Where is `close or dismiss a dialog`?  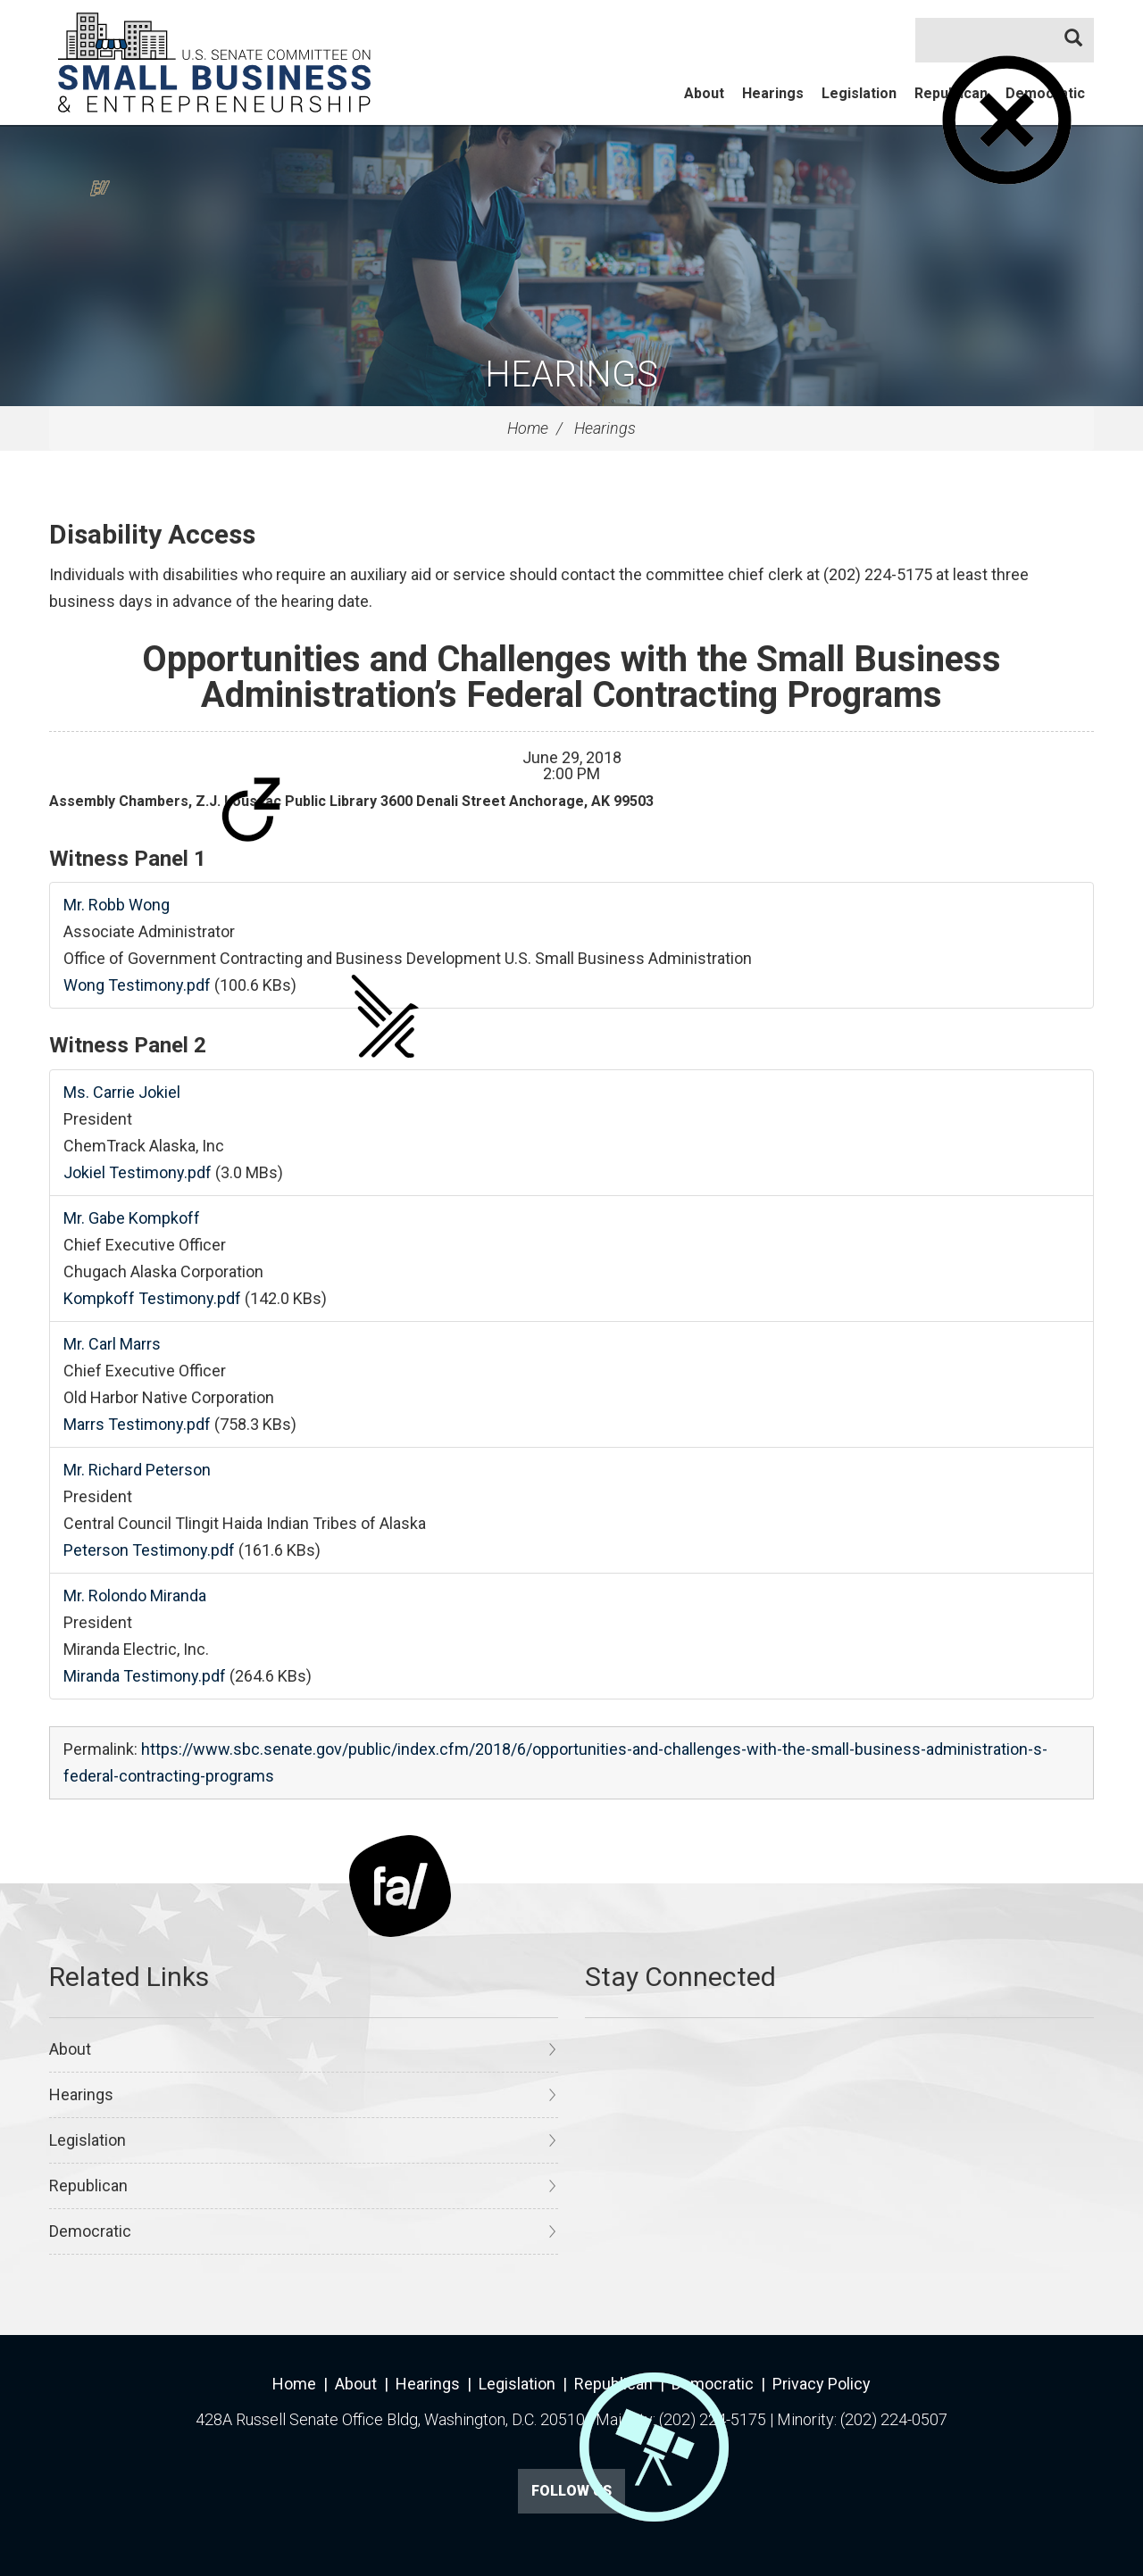
close or dismiss a dialog is located at coordinates (1006, 120).